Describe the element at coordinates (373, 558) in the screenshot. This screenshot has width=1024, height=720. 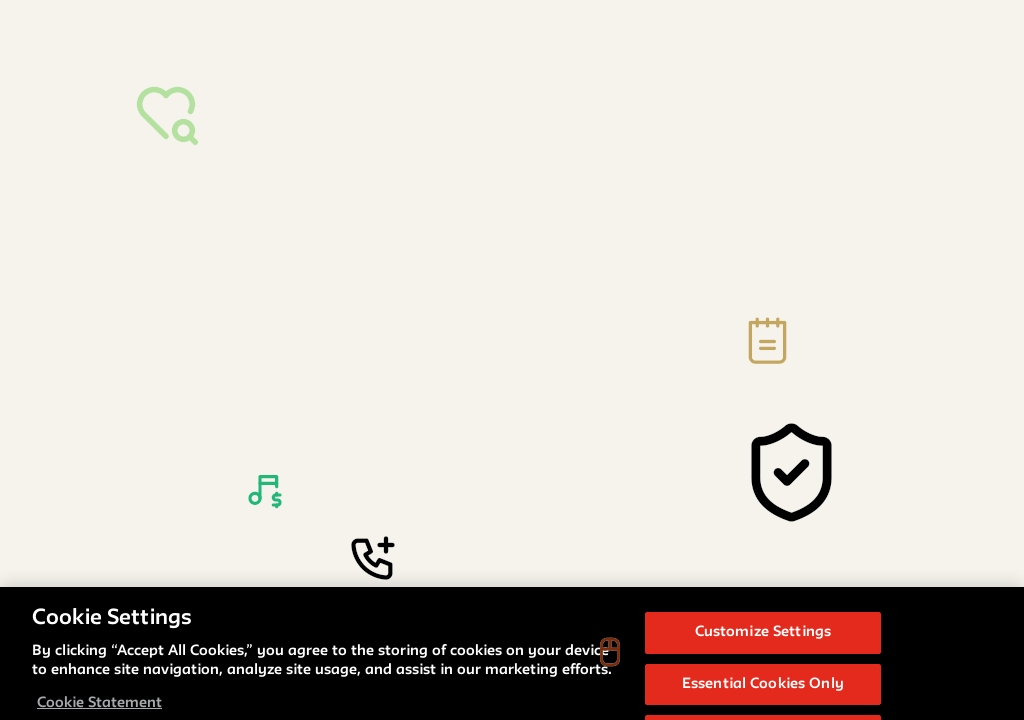
I see `add a new contact` at that location.